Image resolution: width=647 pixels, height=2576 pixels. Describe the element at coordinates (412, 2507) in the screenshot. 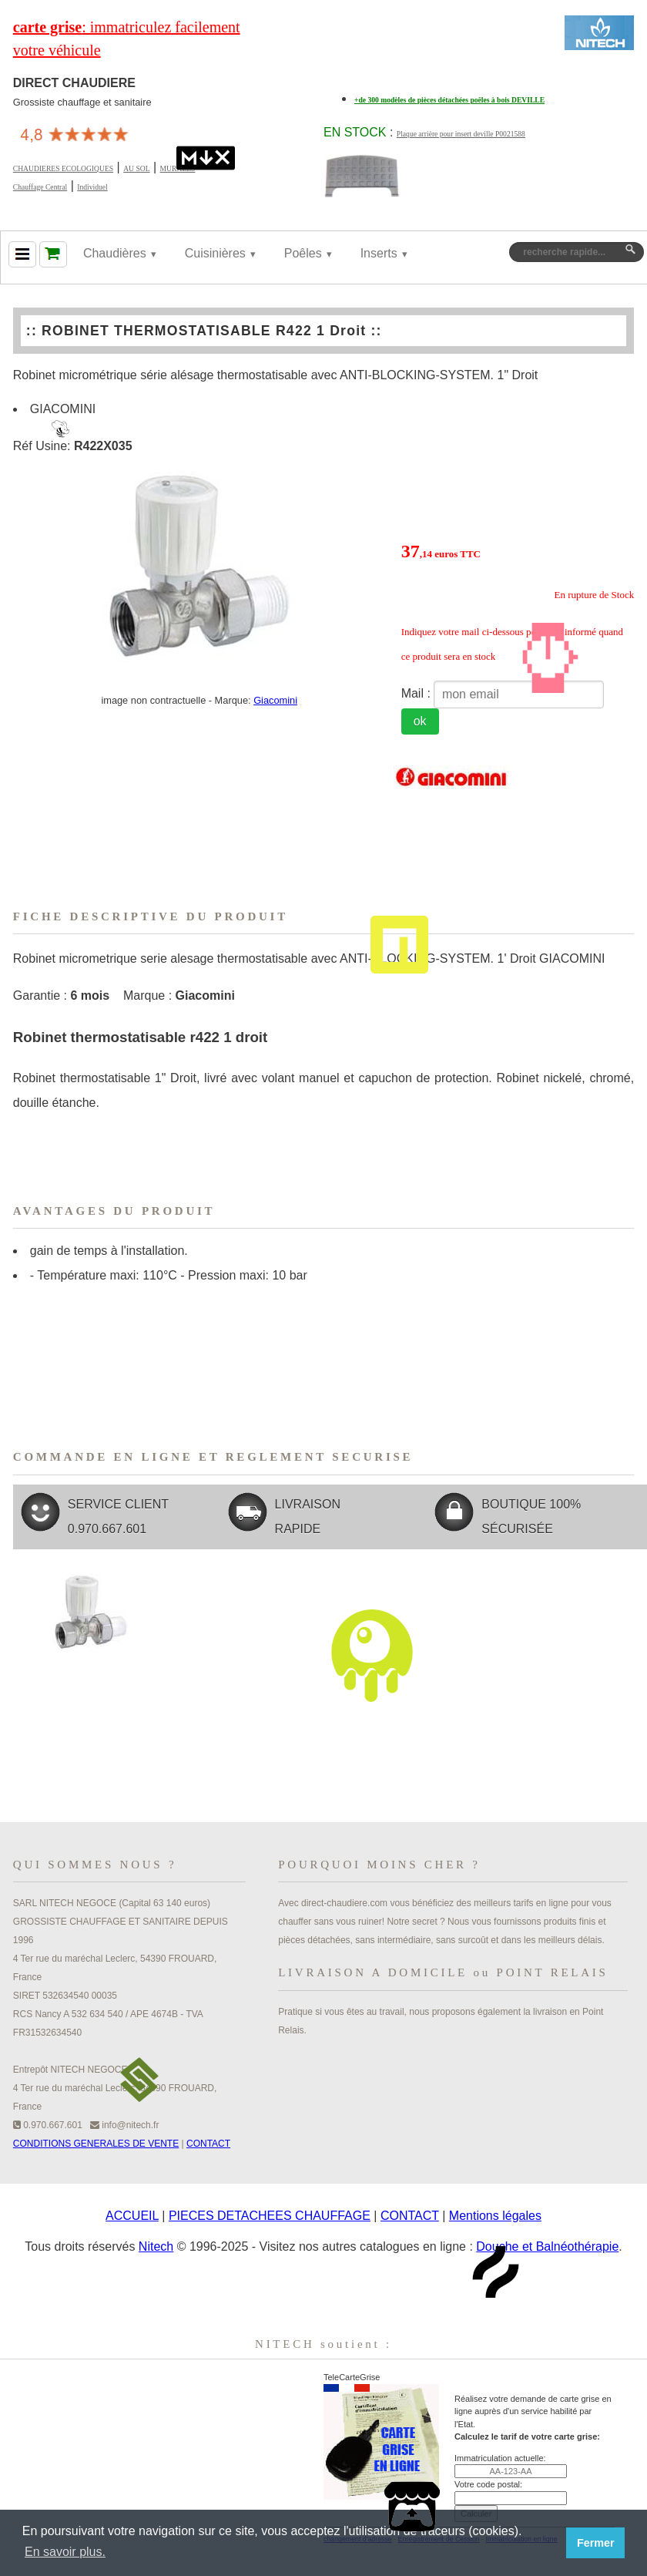

I see `visit itch.io indie game marketplace` at that location.